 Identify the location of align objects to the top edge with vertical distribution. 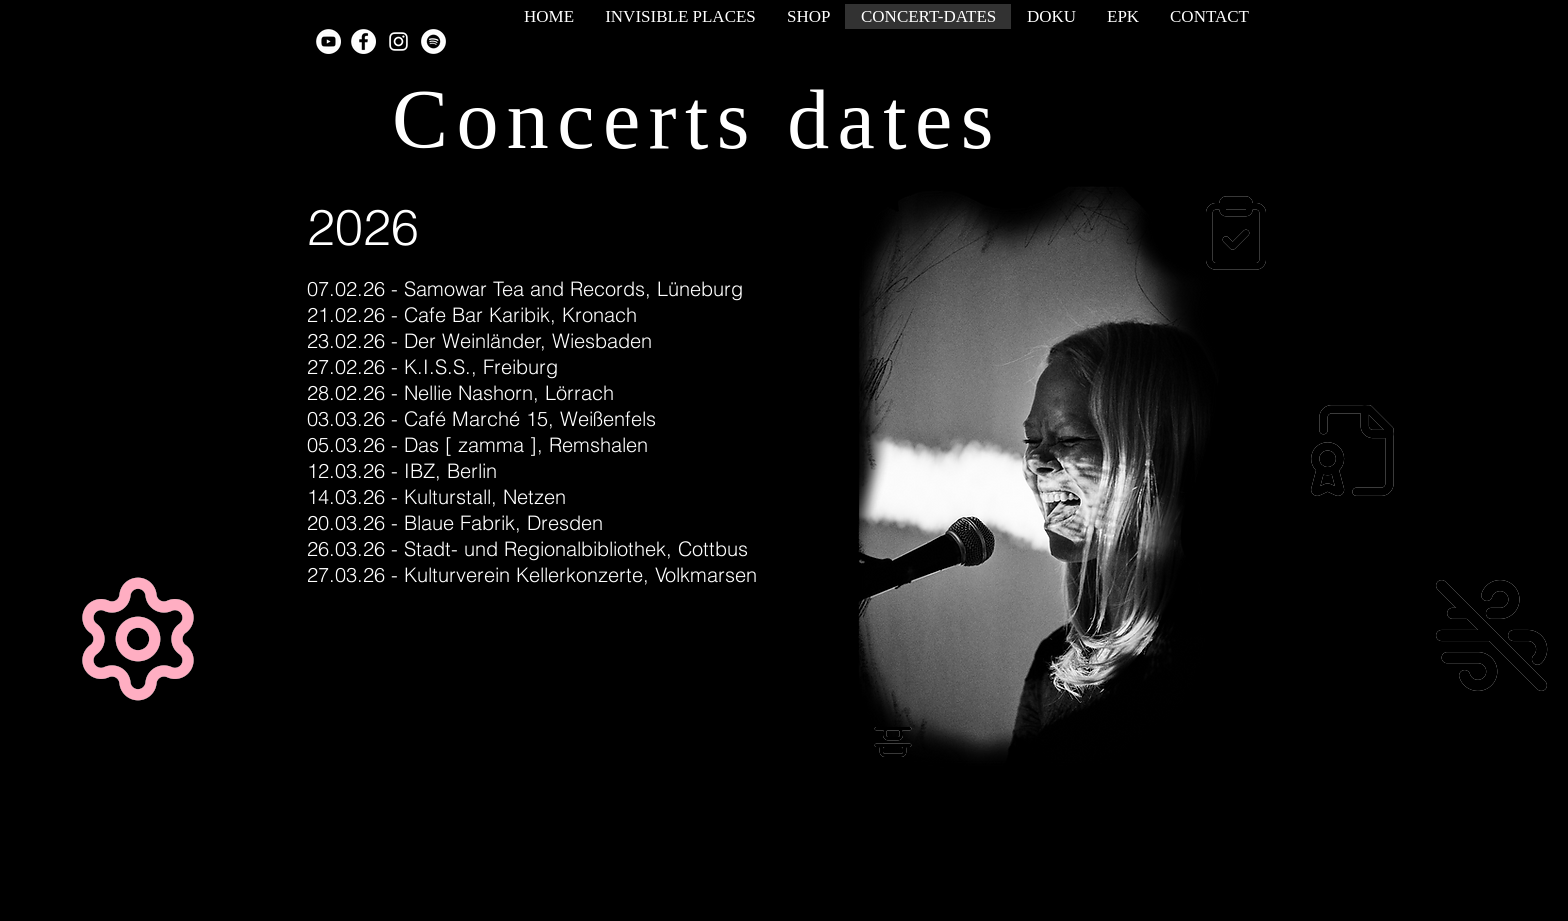
(893, 742).